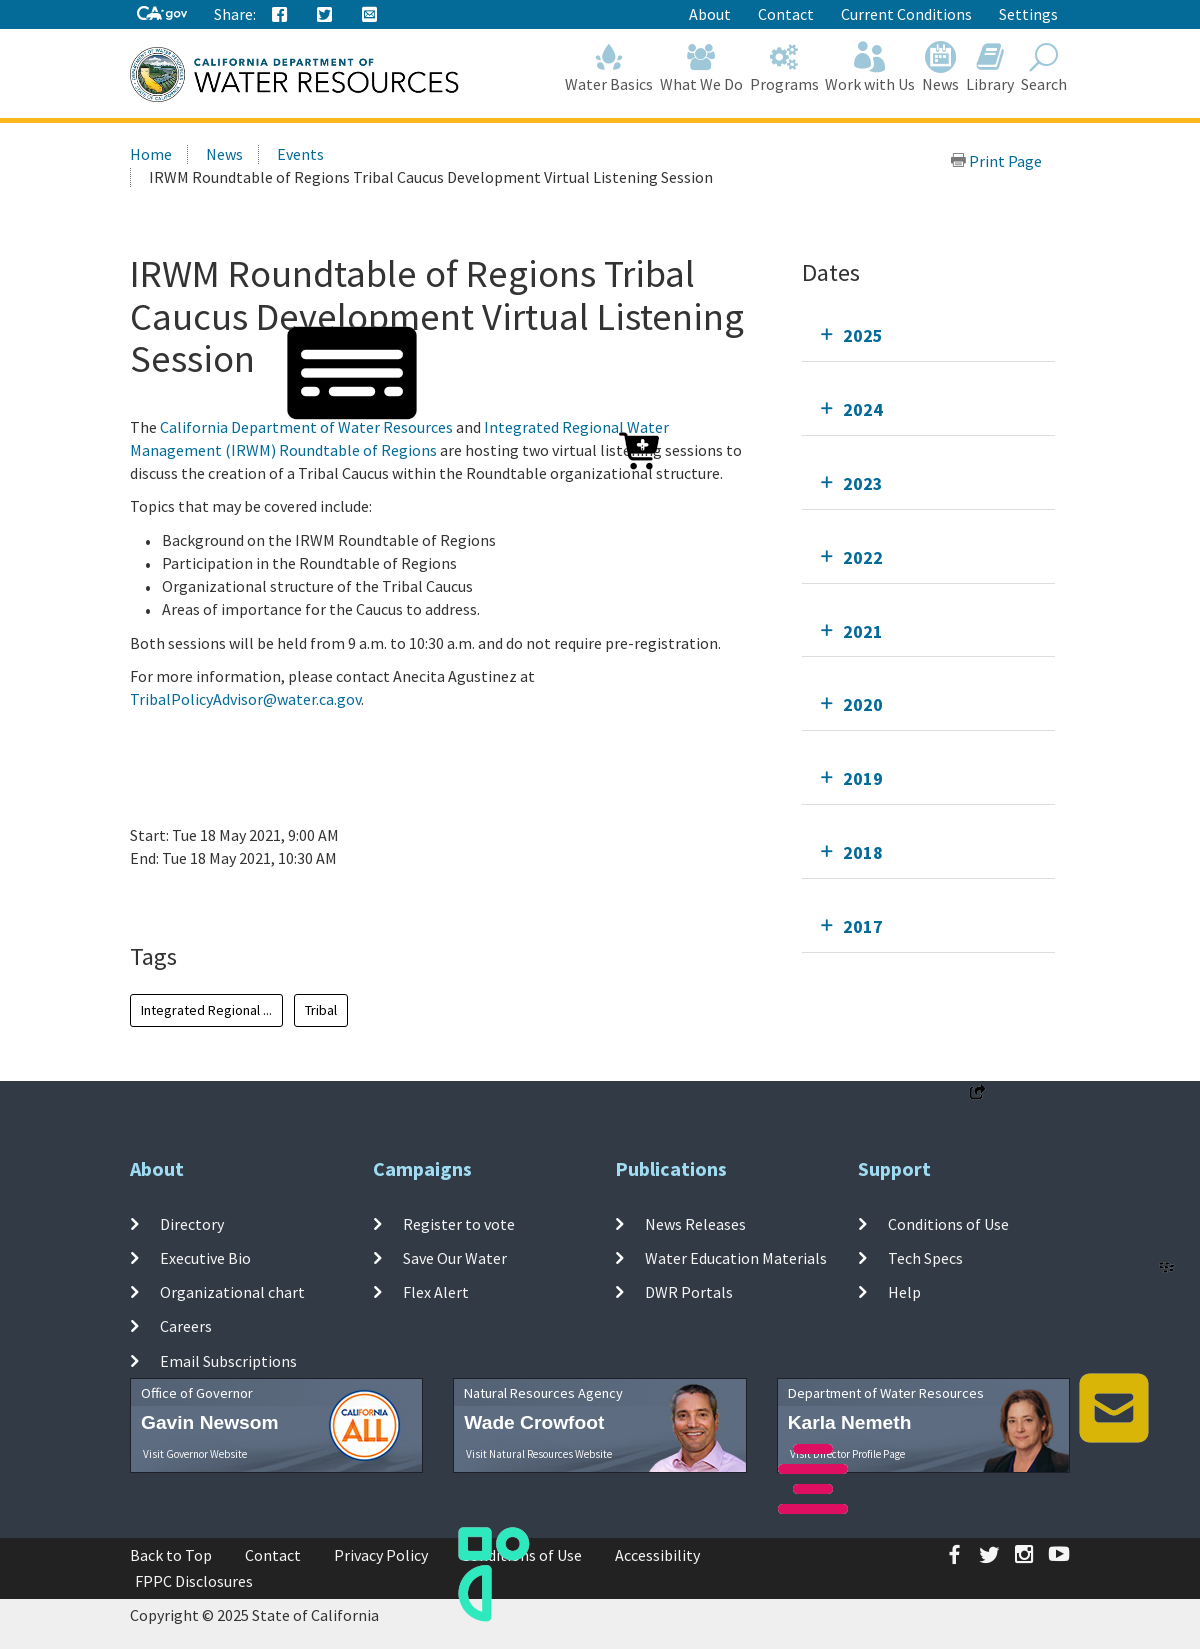 This screenshot has height=1649, width=1200. Describe the element at coordinates (1114, 1408) in the screenshot. I see `open your email inbox` at that location.